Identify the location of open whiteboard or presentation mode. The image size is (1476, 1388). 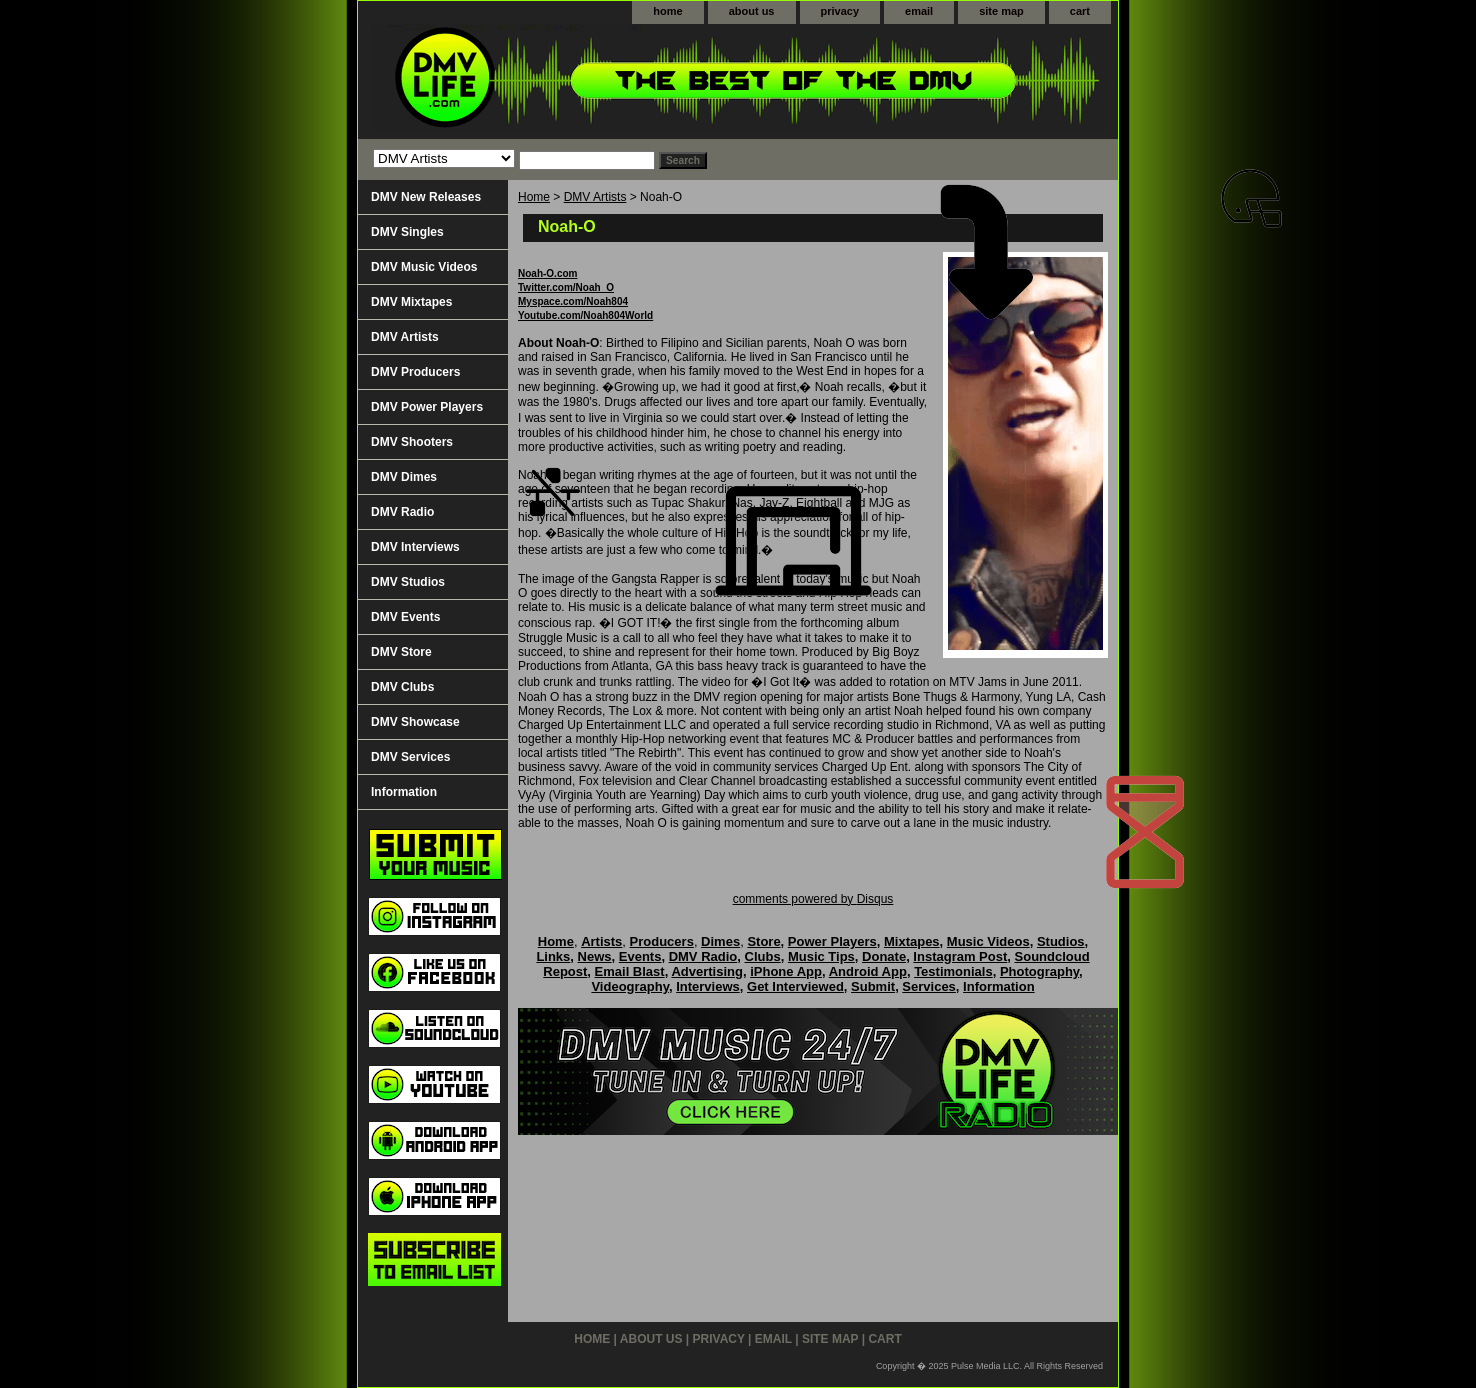
(793, 543).